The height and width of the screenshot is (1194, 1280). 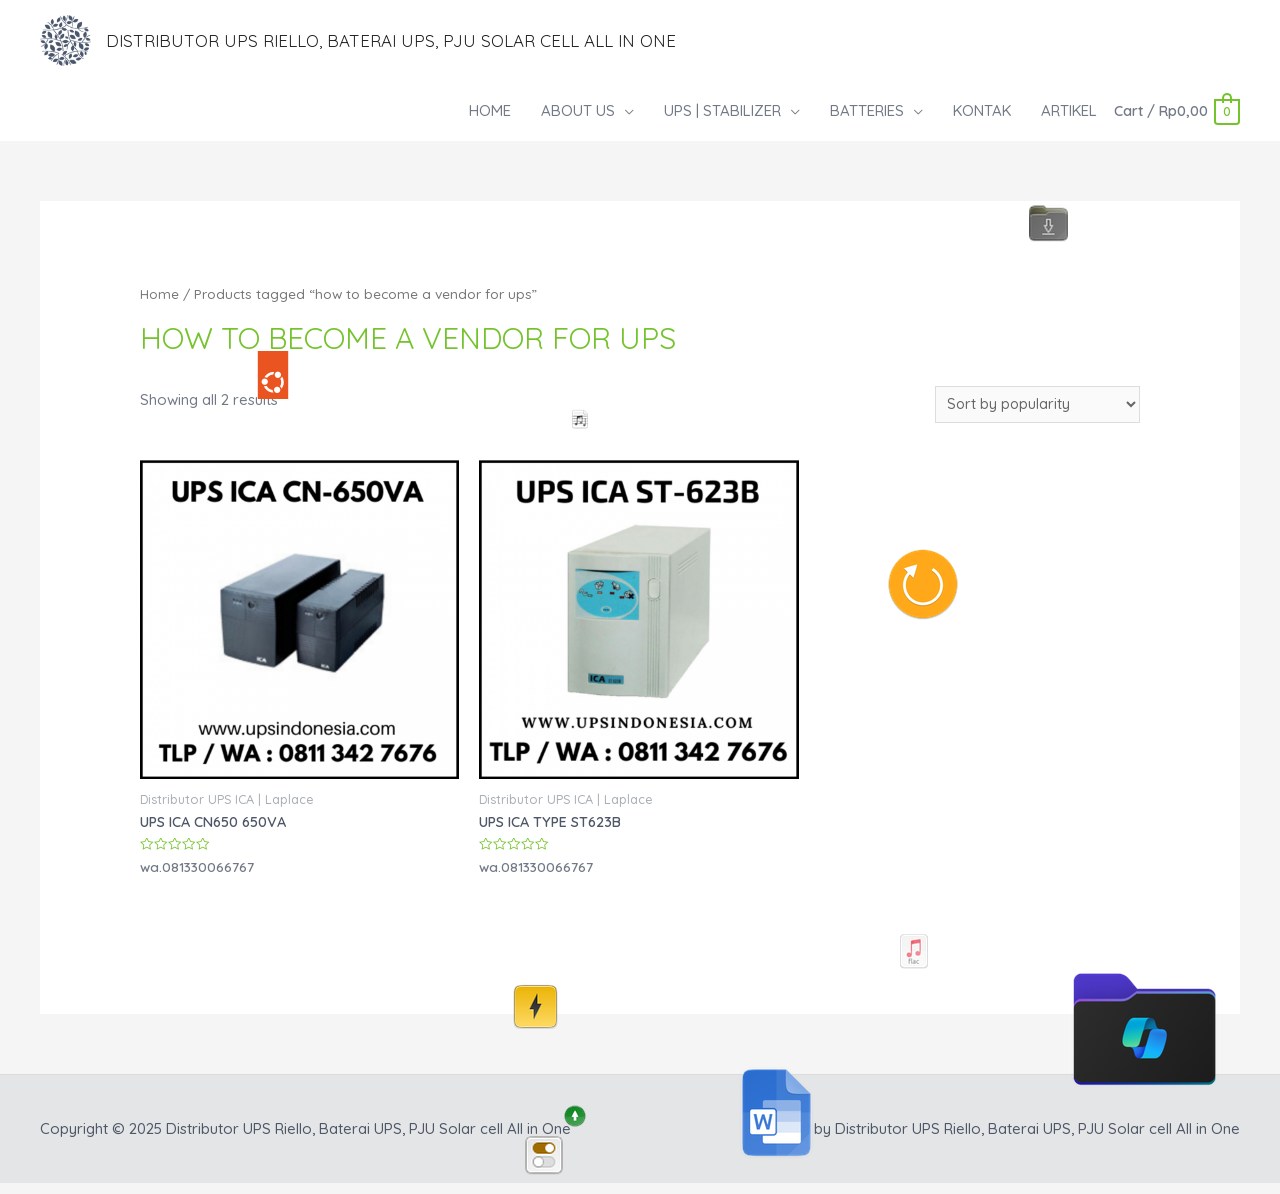 What do you see at coordinates (1144, 1033) in the screenshot?
I see `open folder containing Microsoft Copilot files` at bounding box center [1144, 1033].